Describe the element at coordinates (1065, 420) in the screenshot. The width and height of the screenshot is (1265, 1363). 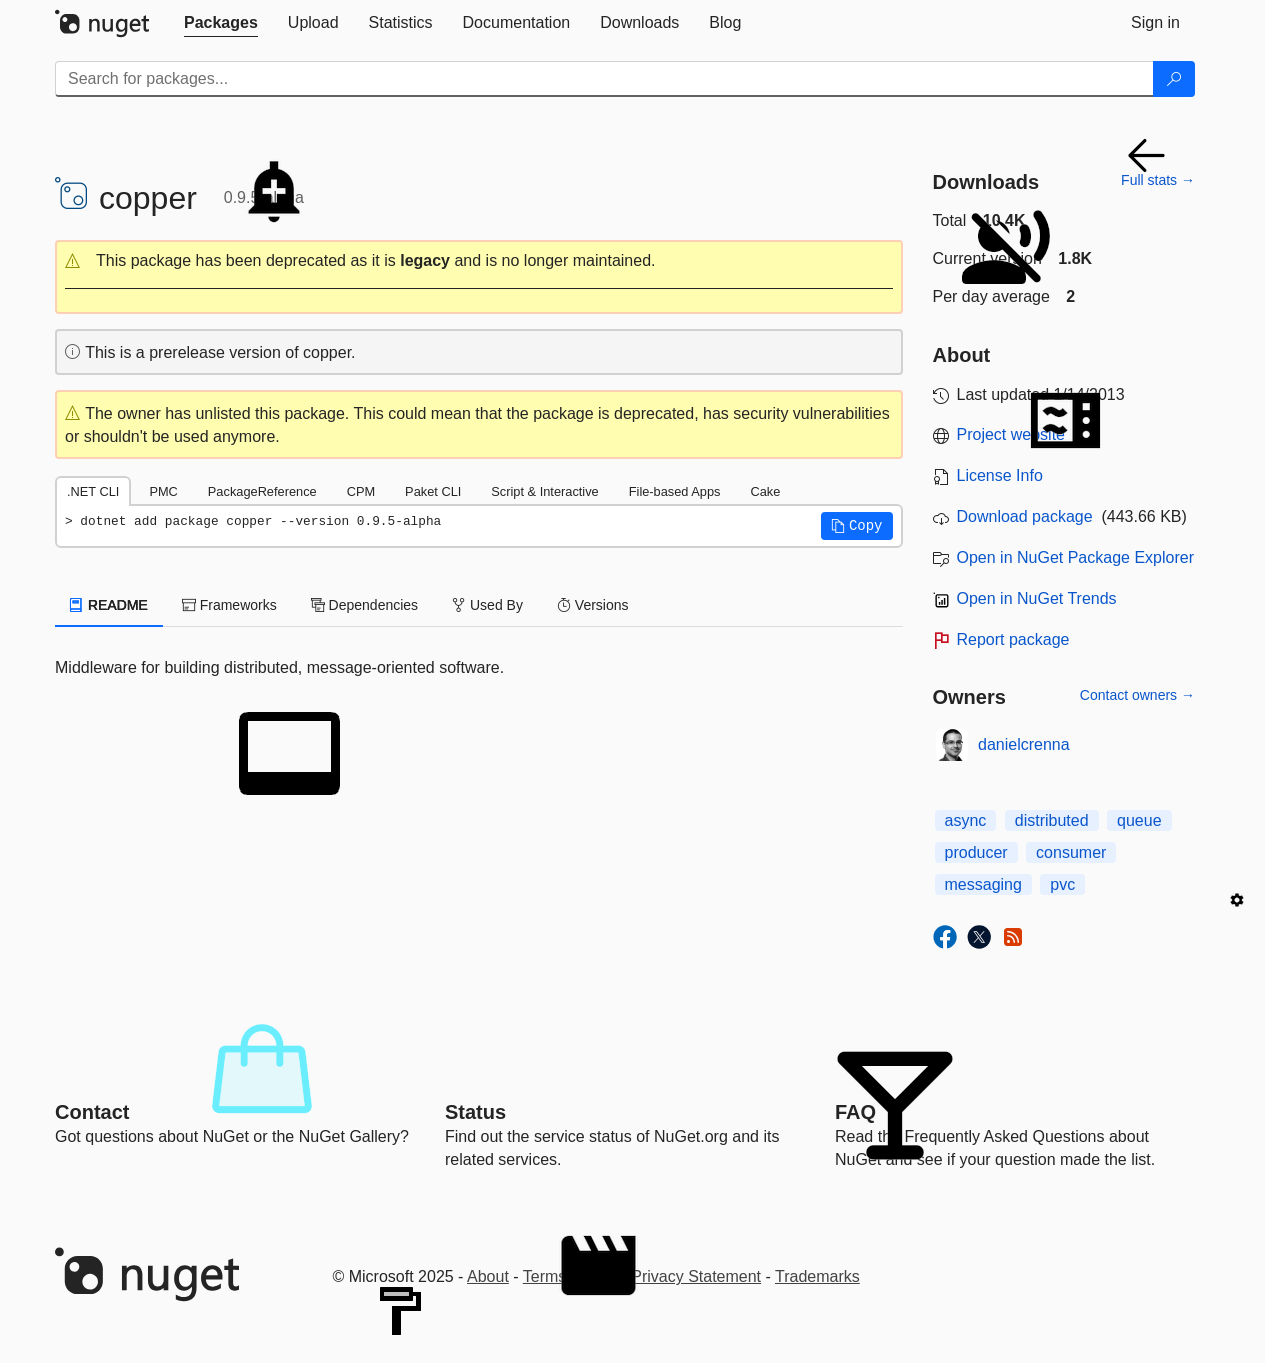
I see `access microwave controls or settings` at that location.